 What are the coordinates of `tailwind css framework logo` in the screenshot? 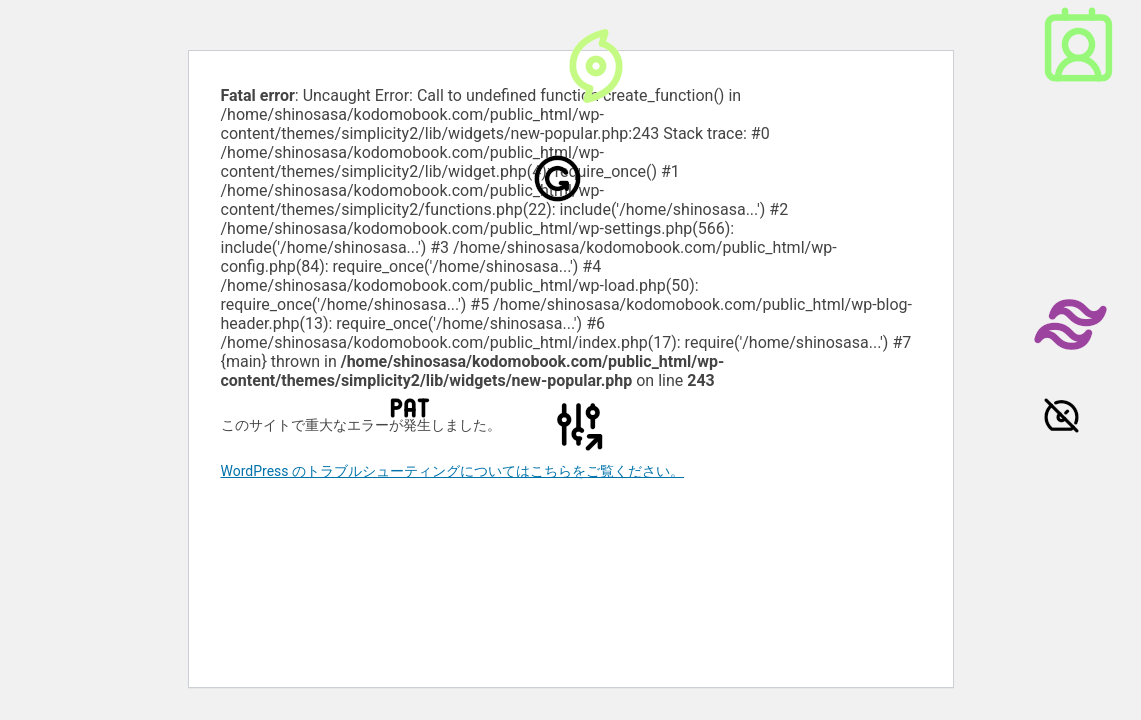 It's located at (1070, 324).